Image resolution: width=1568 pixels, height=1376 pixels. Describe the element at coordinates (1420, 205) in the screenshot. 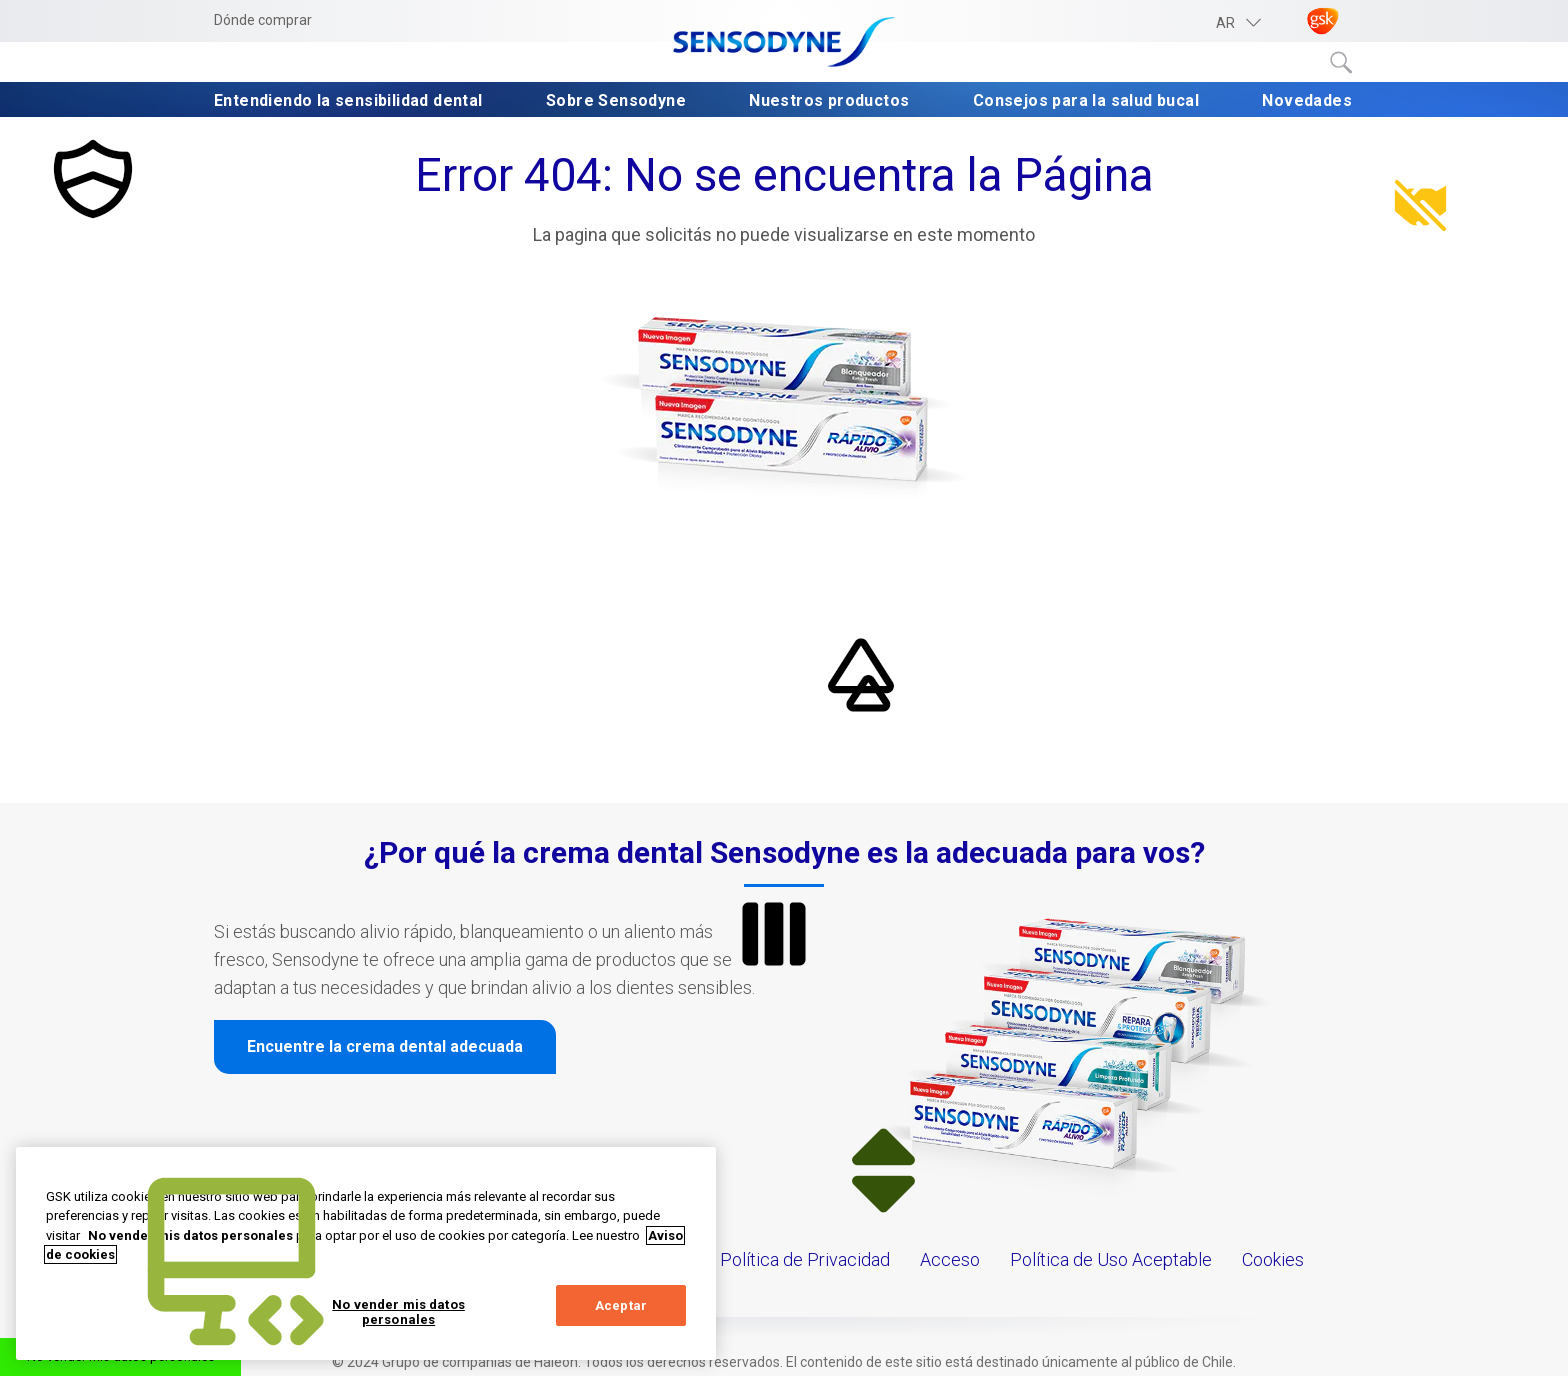

I see `indicates a canceled or declined agreement` at that location.